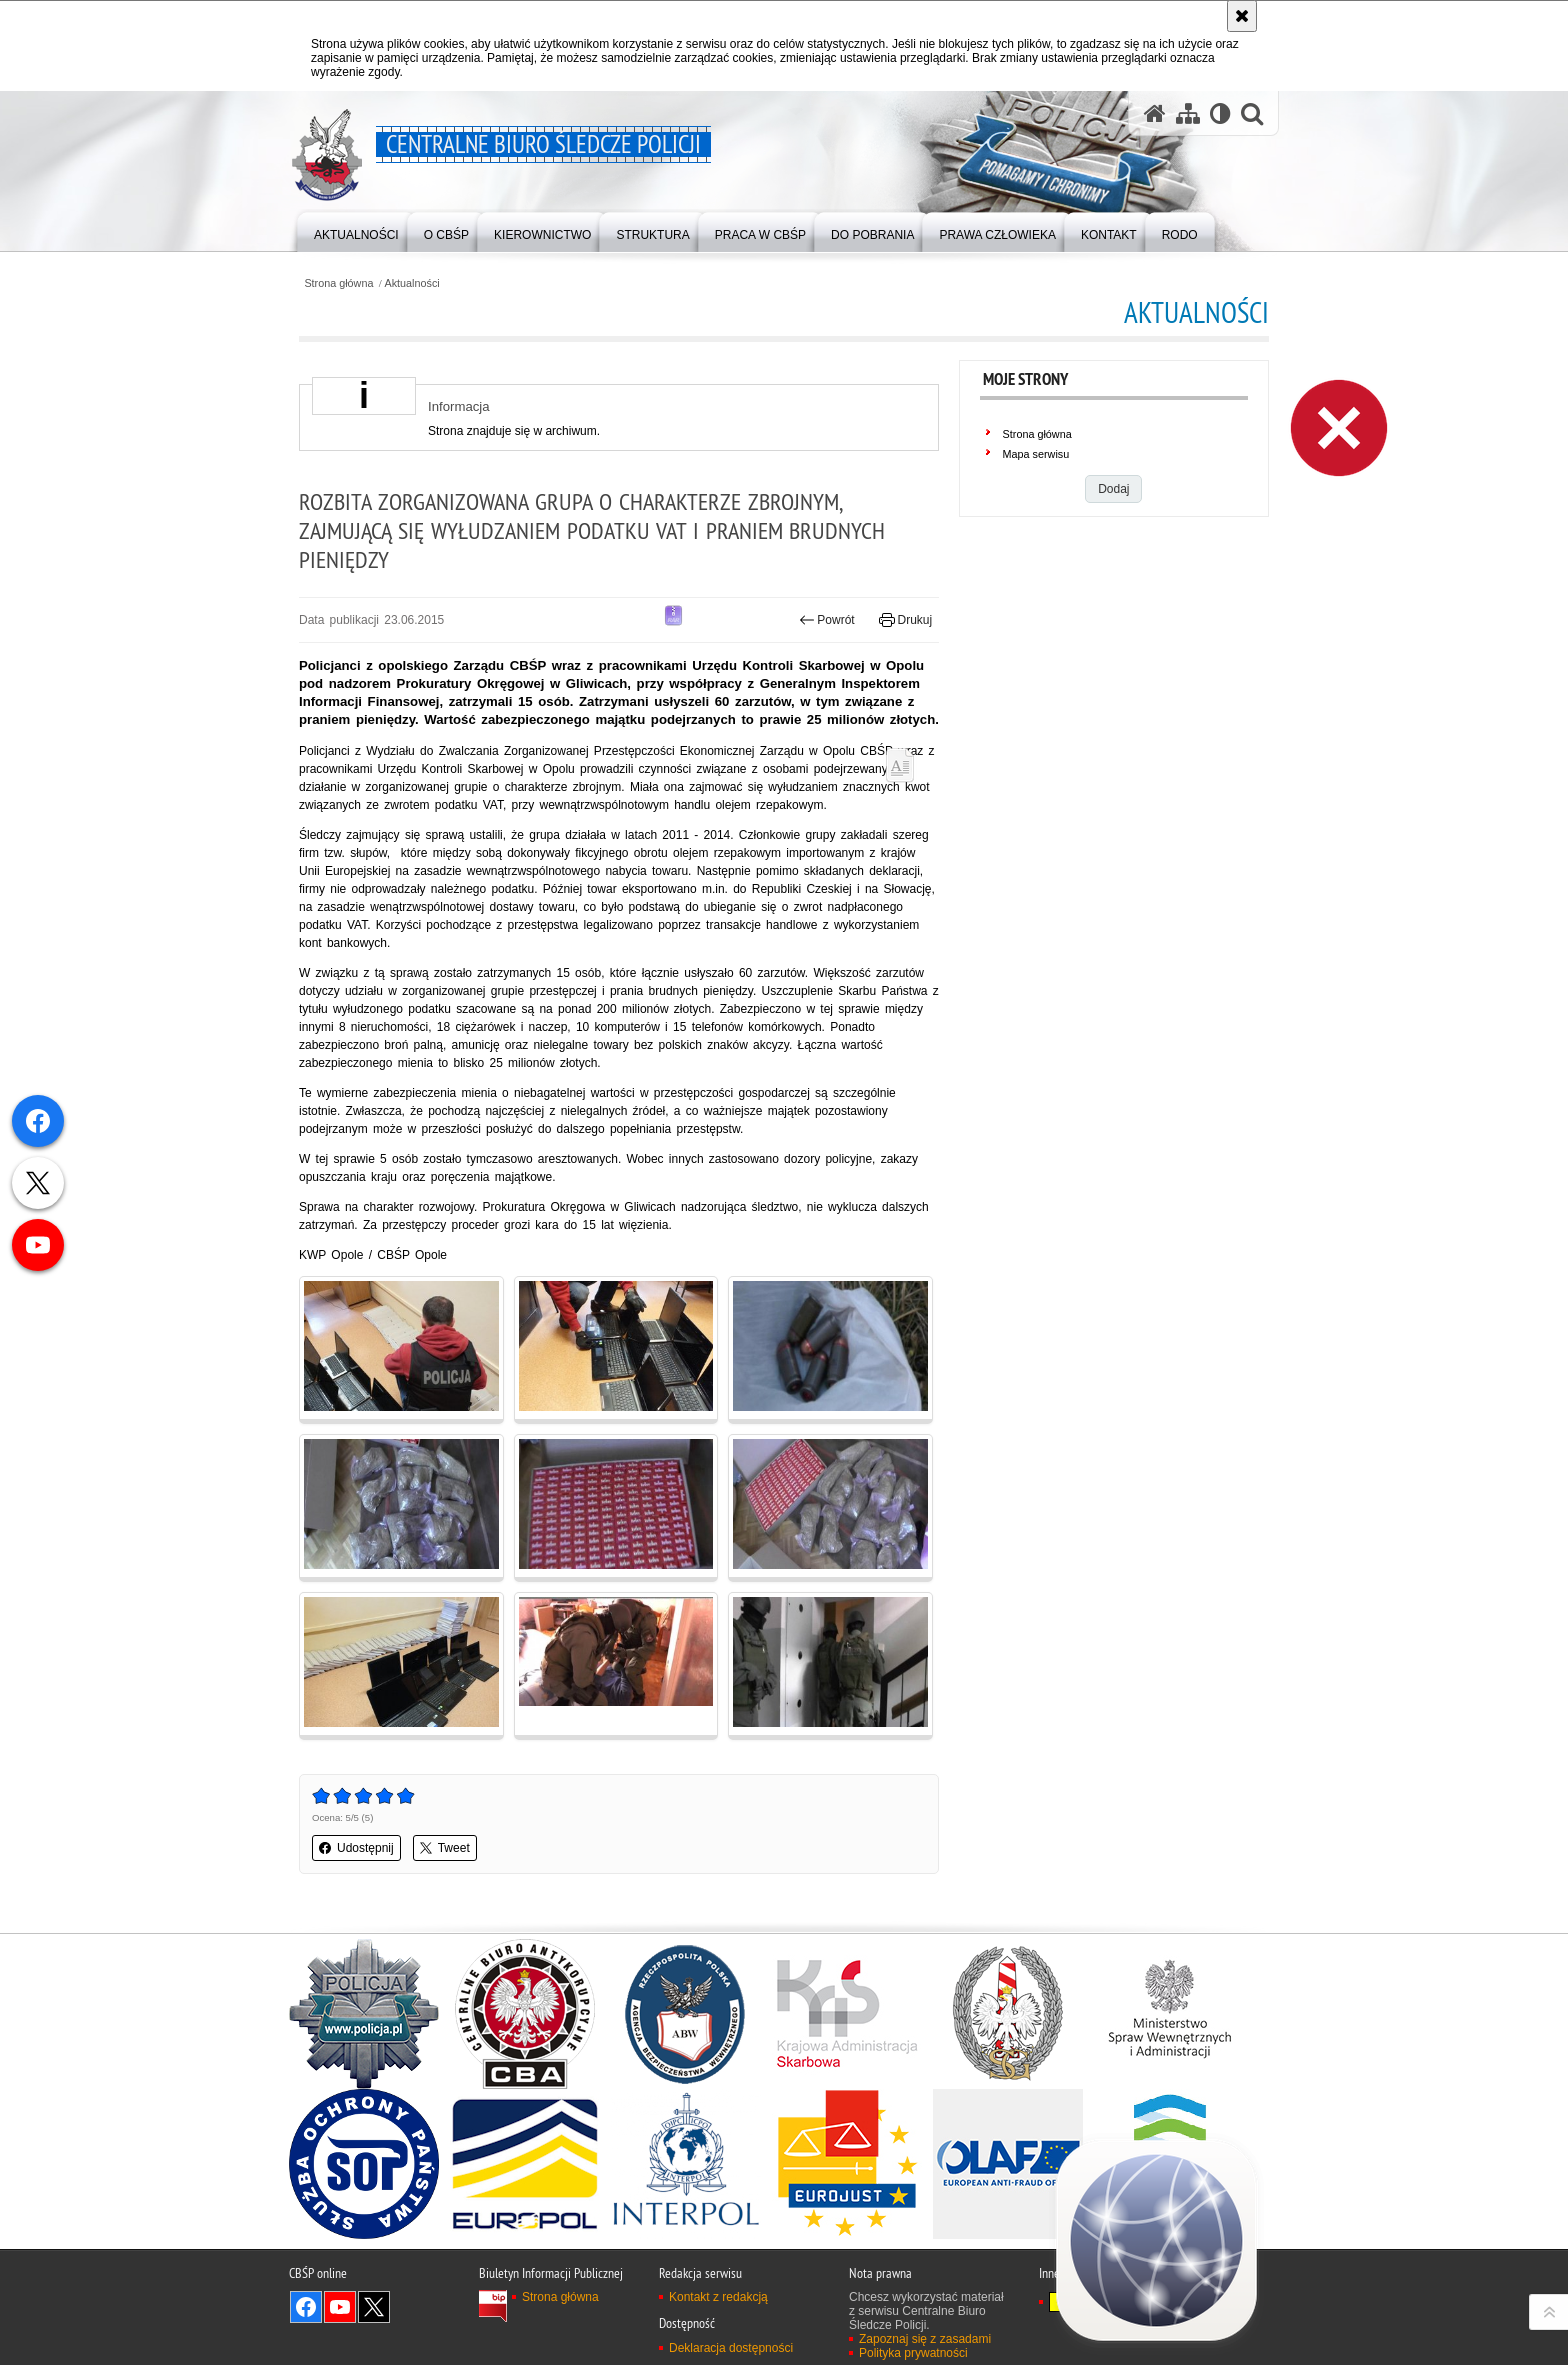  I want to click on open a rich text document, so click(900, 765).